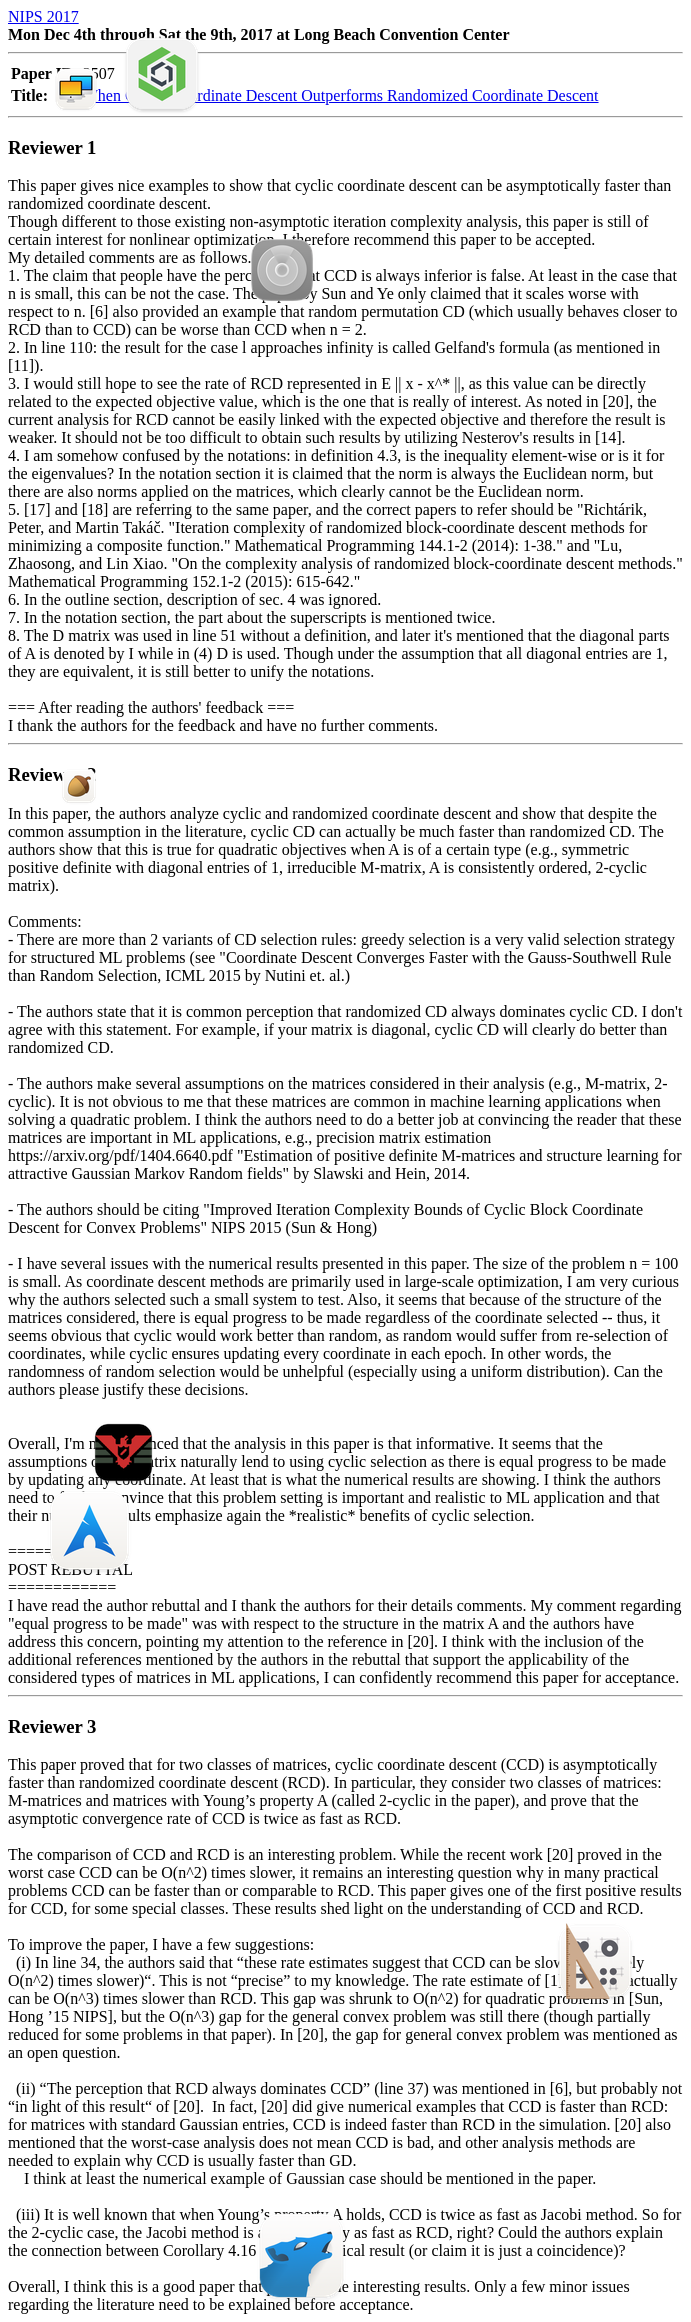 This screenshot has height=2322, width=691. I want to click on open symbolic preview app, so click(595, 1961).